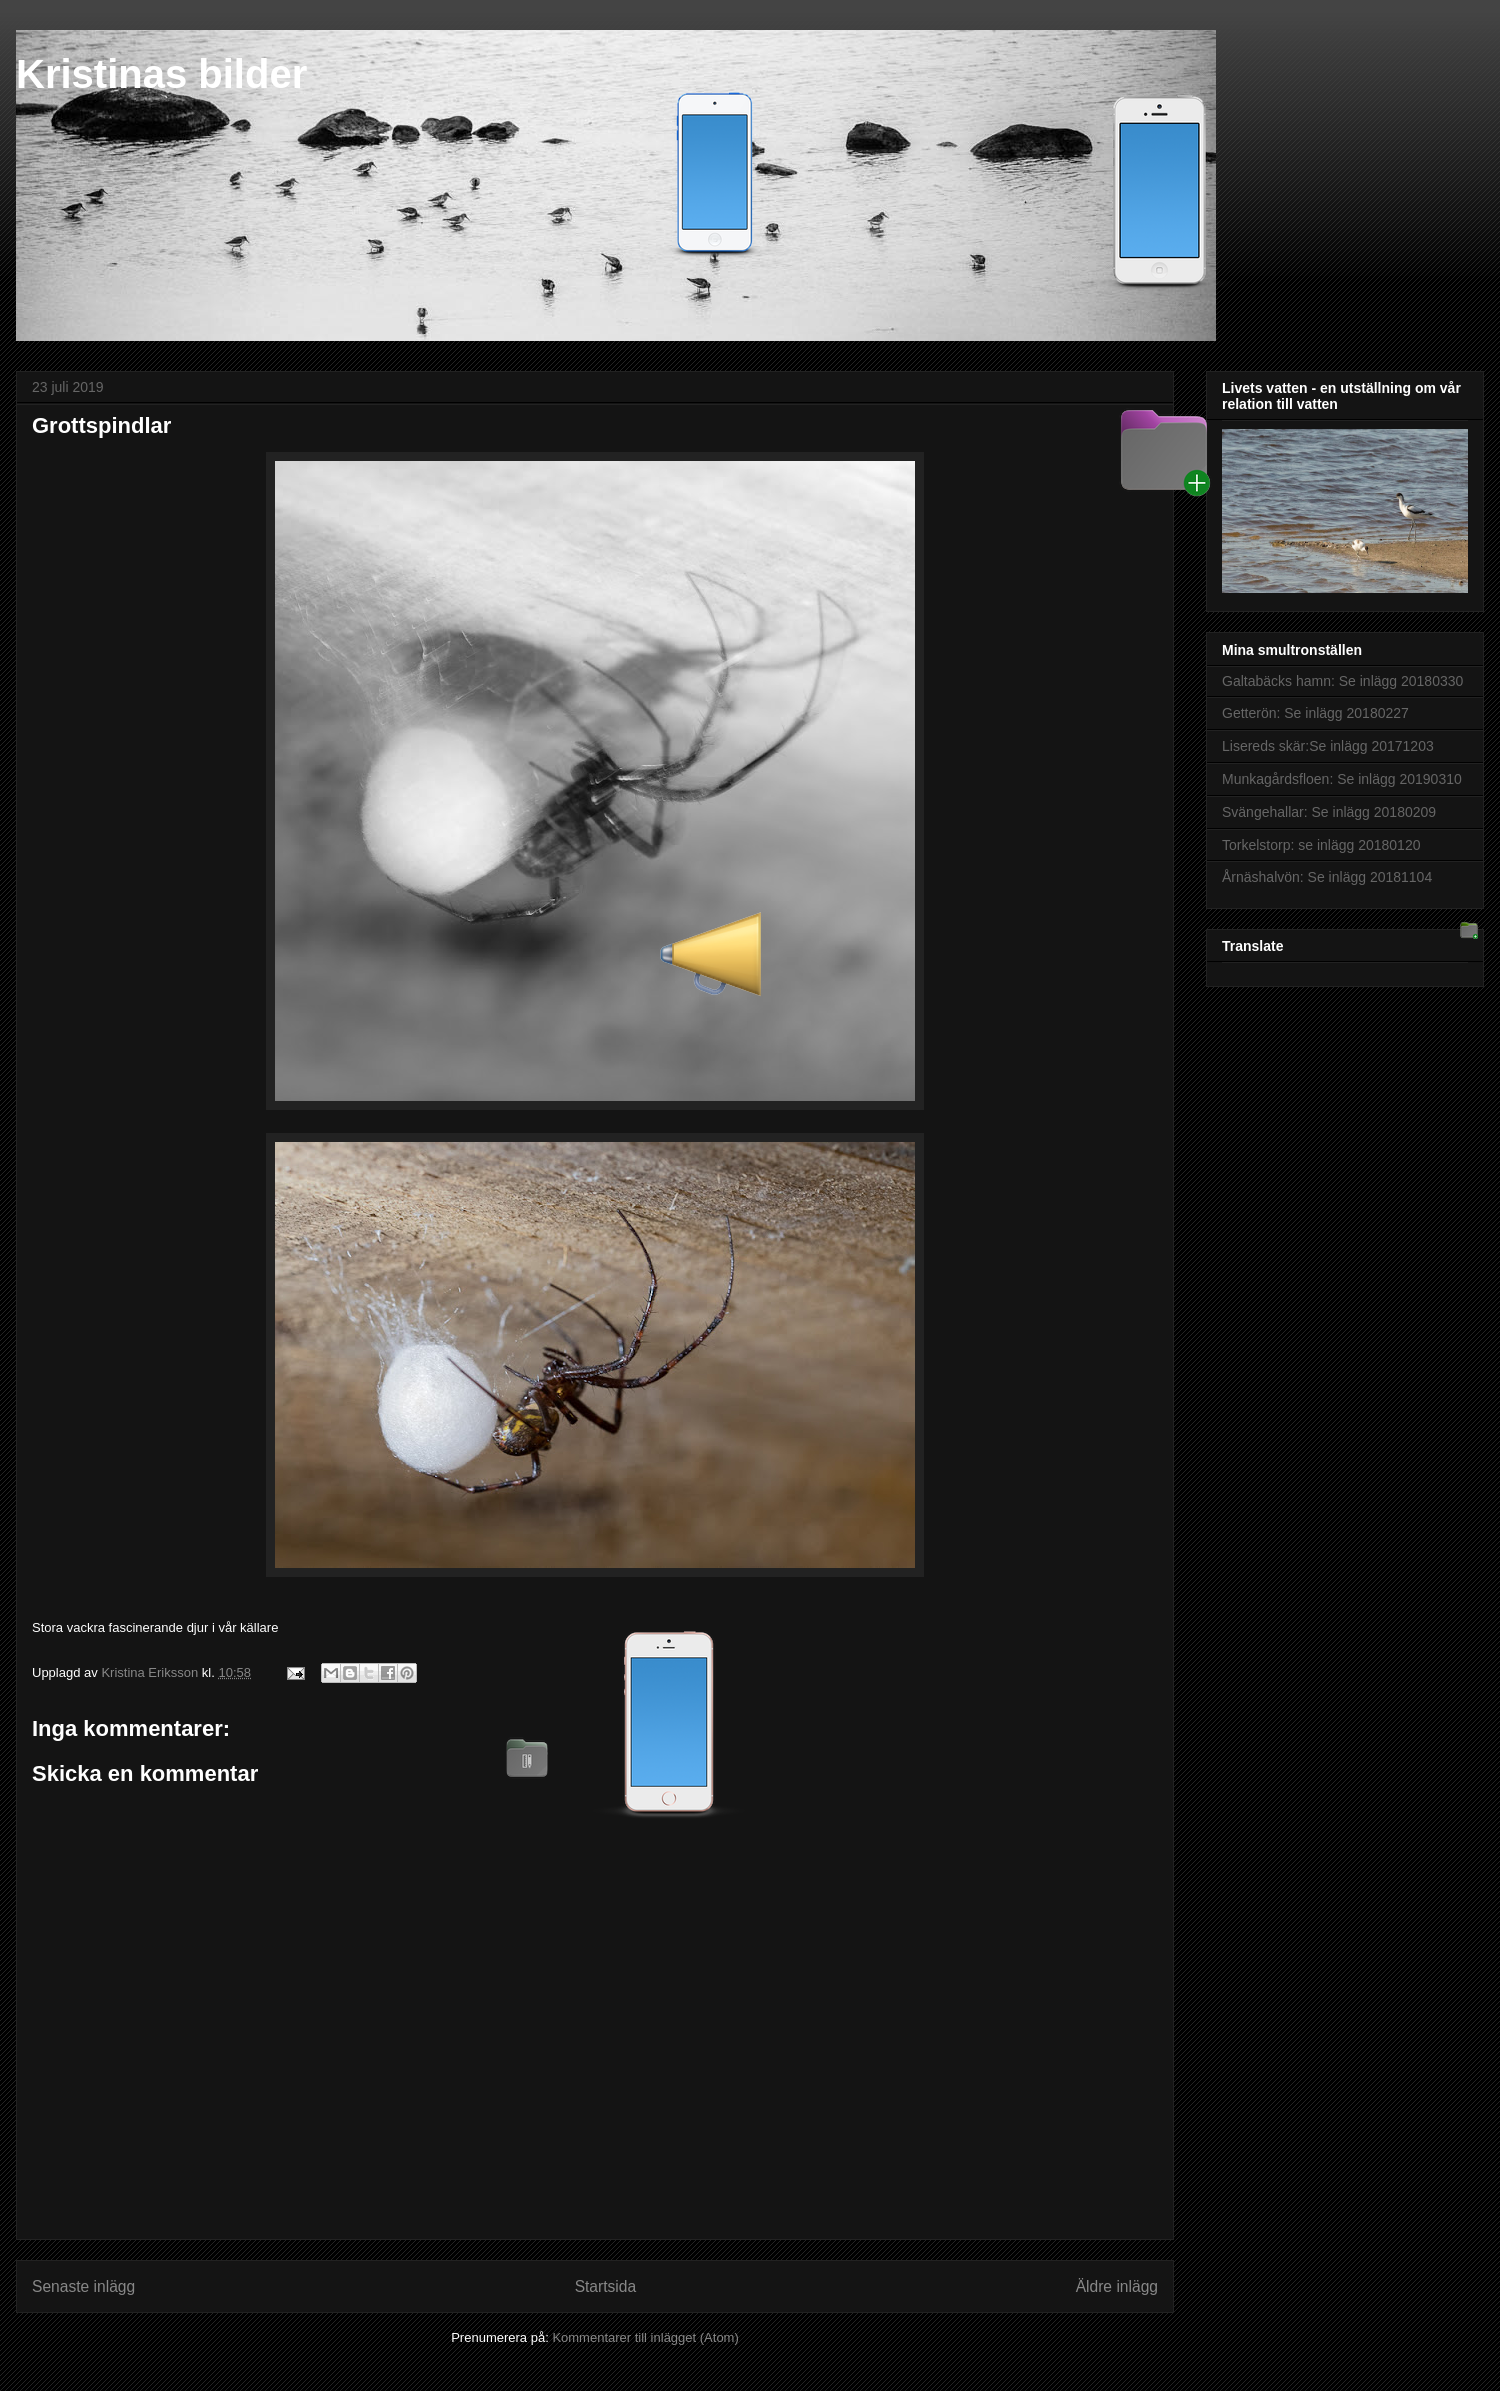  I want to click on access automator actions or workflows, so click(712, 953).